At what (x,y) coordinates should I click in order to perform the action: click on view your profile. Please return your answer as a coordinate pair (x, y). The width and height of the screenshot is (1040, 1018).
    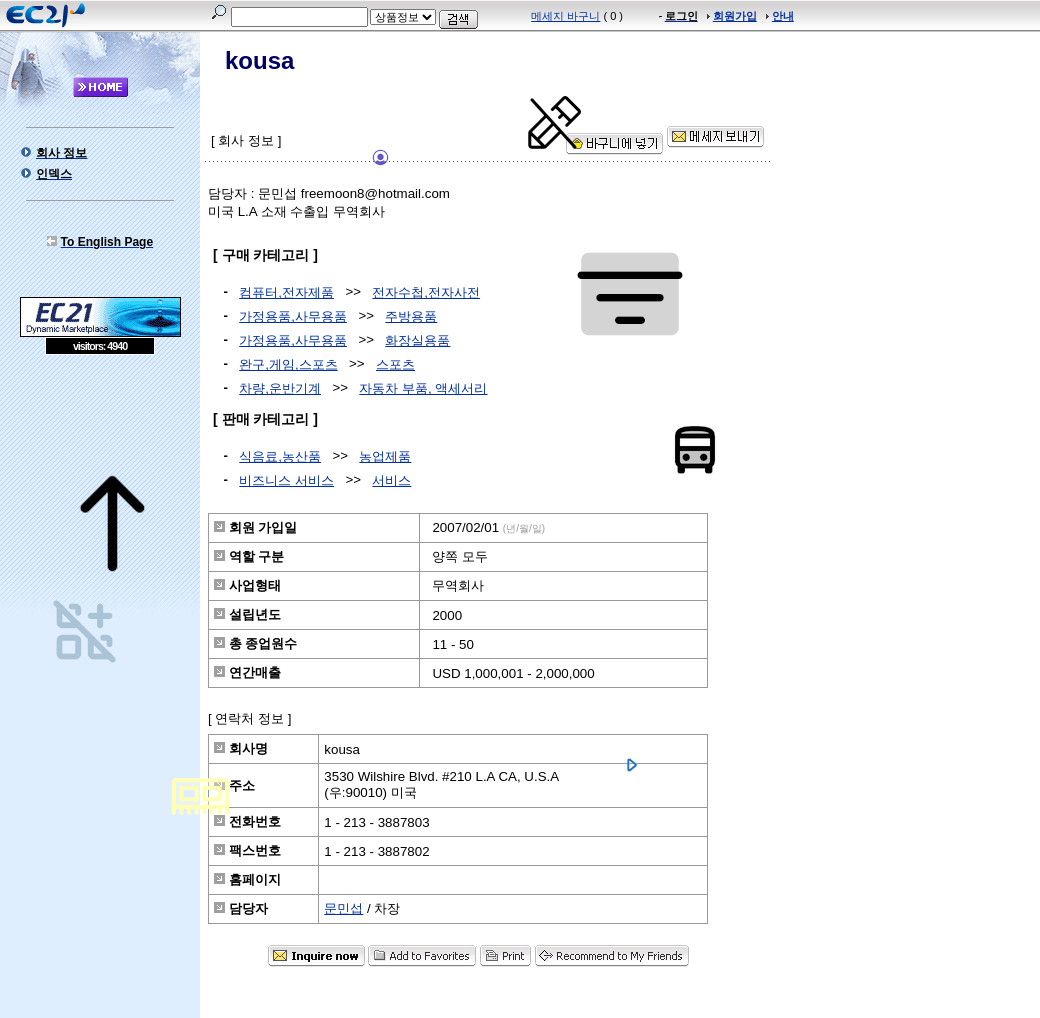
    Looking at the image, I should click on (380, 157).